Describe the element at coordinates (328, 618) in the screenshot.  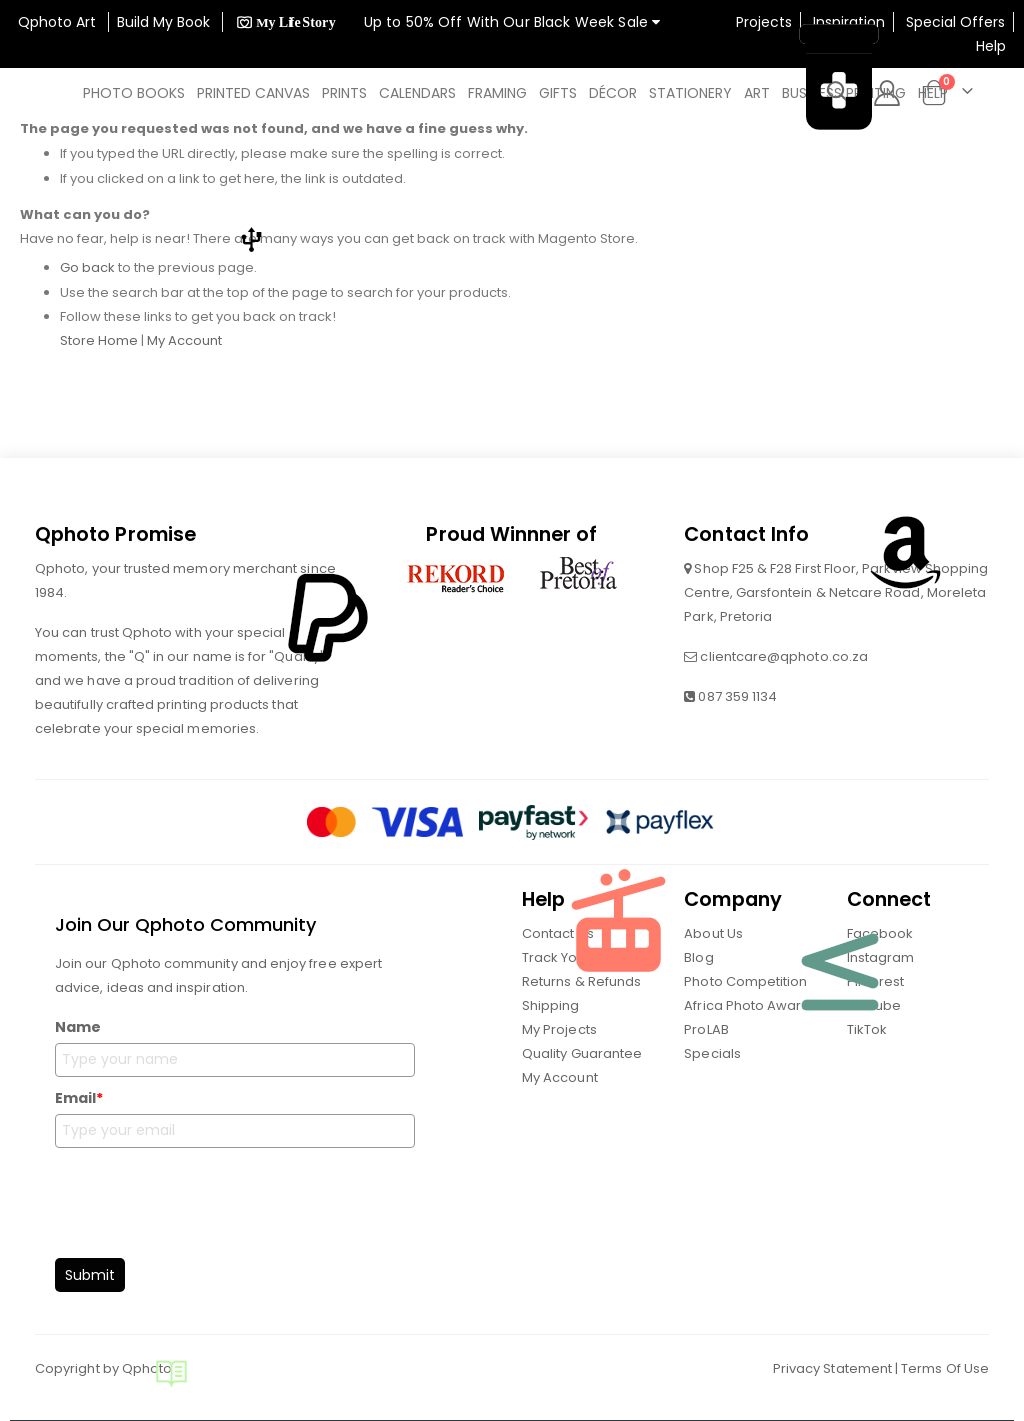
I see `pay with paypal` at that location.